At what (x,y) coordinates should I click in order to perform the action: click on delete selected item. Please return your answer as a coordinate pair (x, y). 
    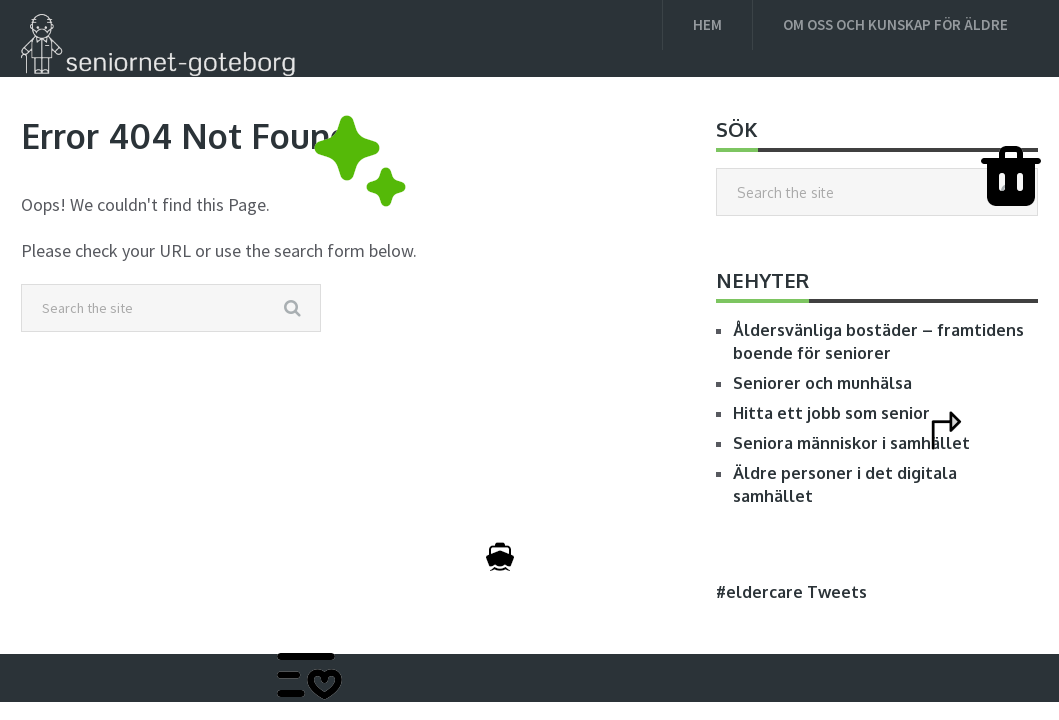
    Looking at the image, I should click on (1011, 176).